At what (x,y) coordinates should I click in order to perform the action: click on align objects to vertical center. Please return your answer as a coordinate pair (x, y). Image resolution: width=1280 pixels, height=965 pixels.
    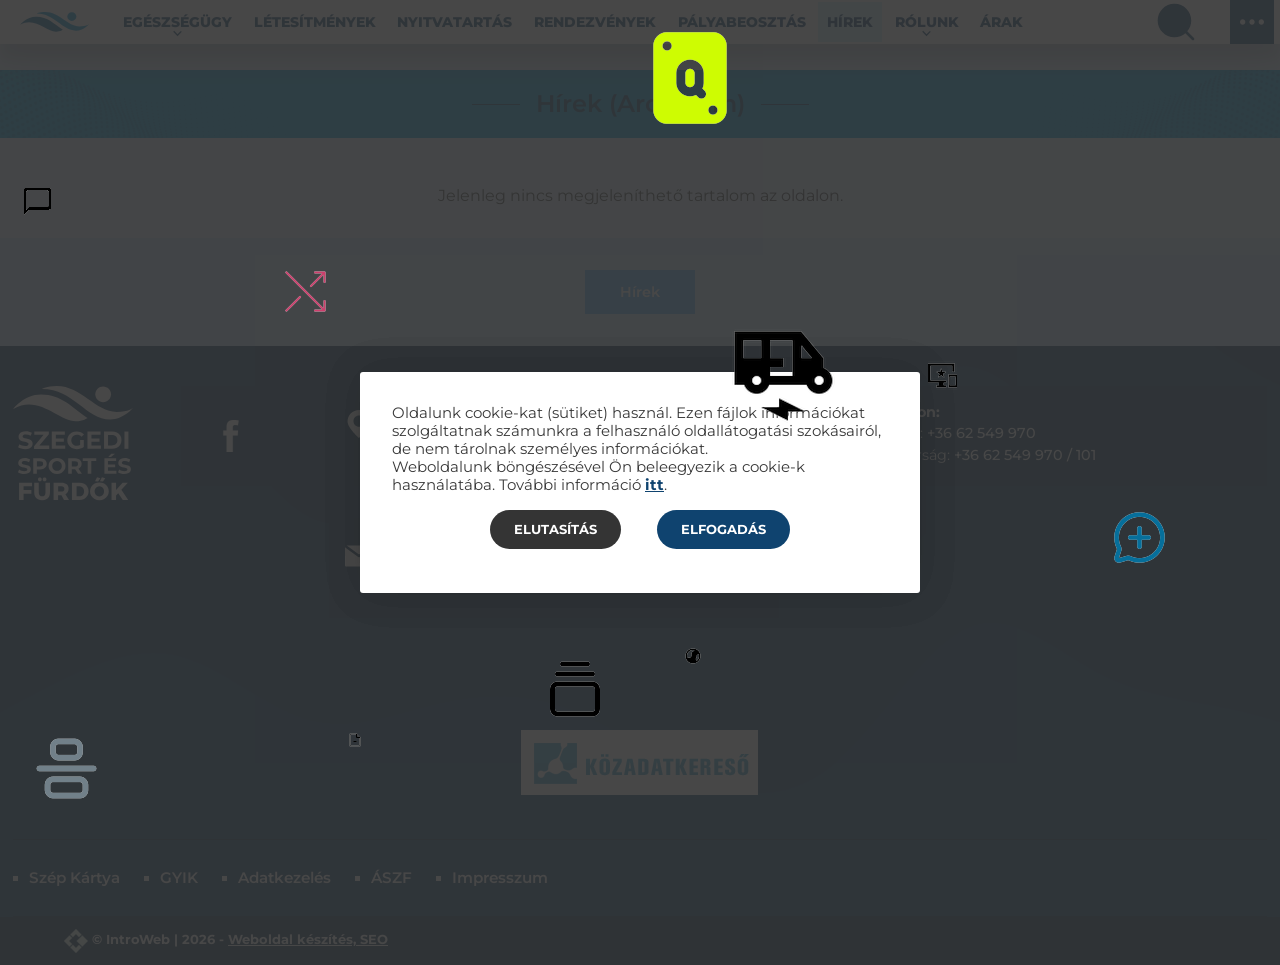
    Looking at the image, I should click on (66, 768).